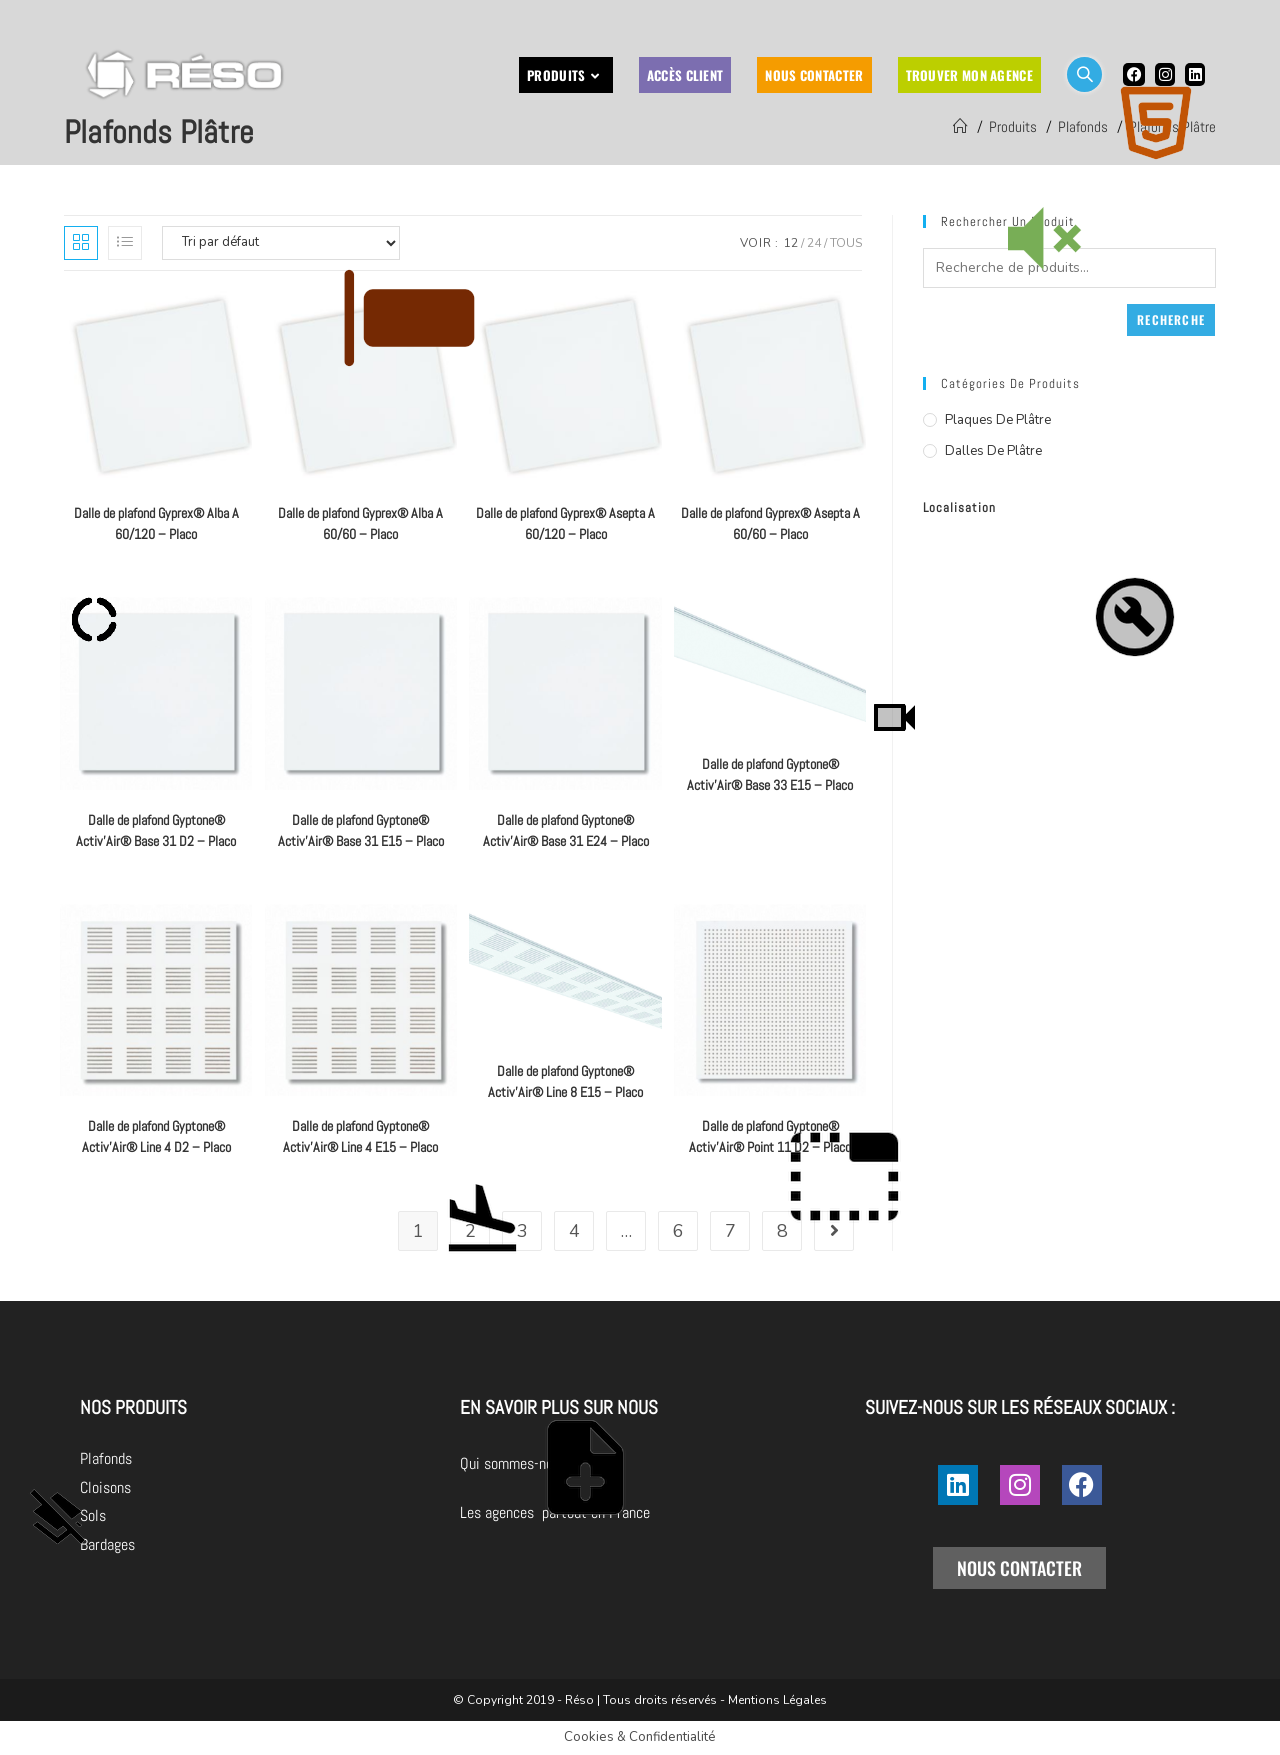 This screenshot has width=1280, height=1755. What do you see at coordinates (1047, 238) in the screenshot?
I see `mute audio or sound` at bounding box center [1047, 238].